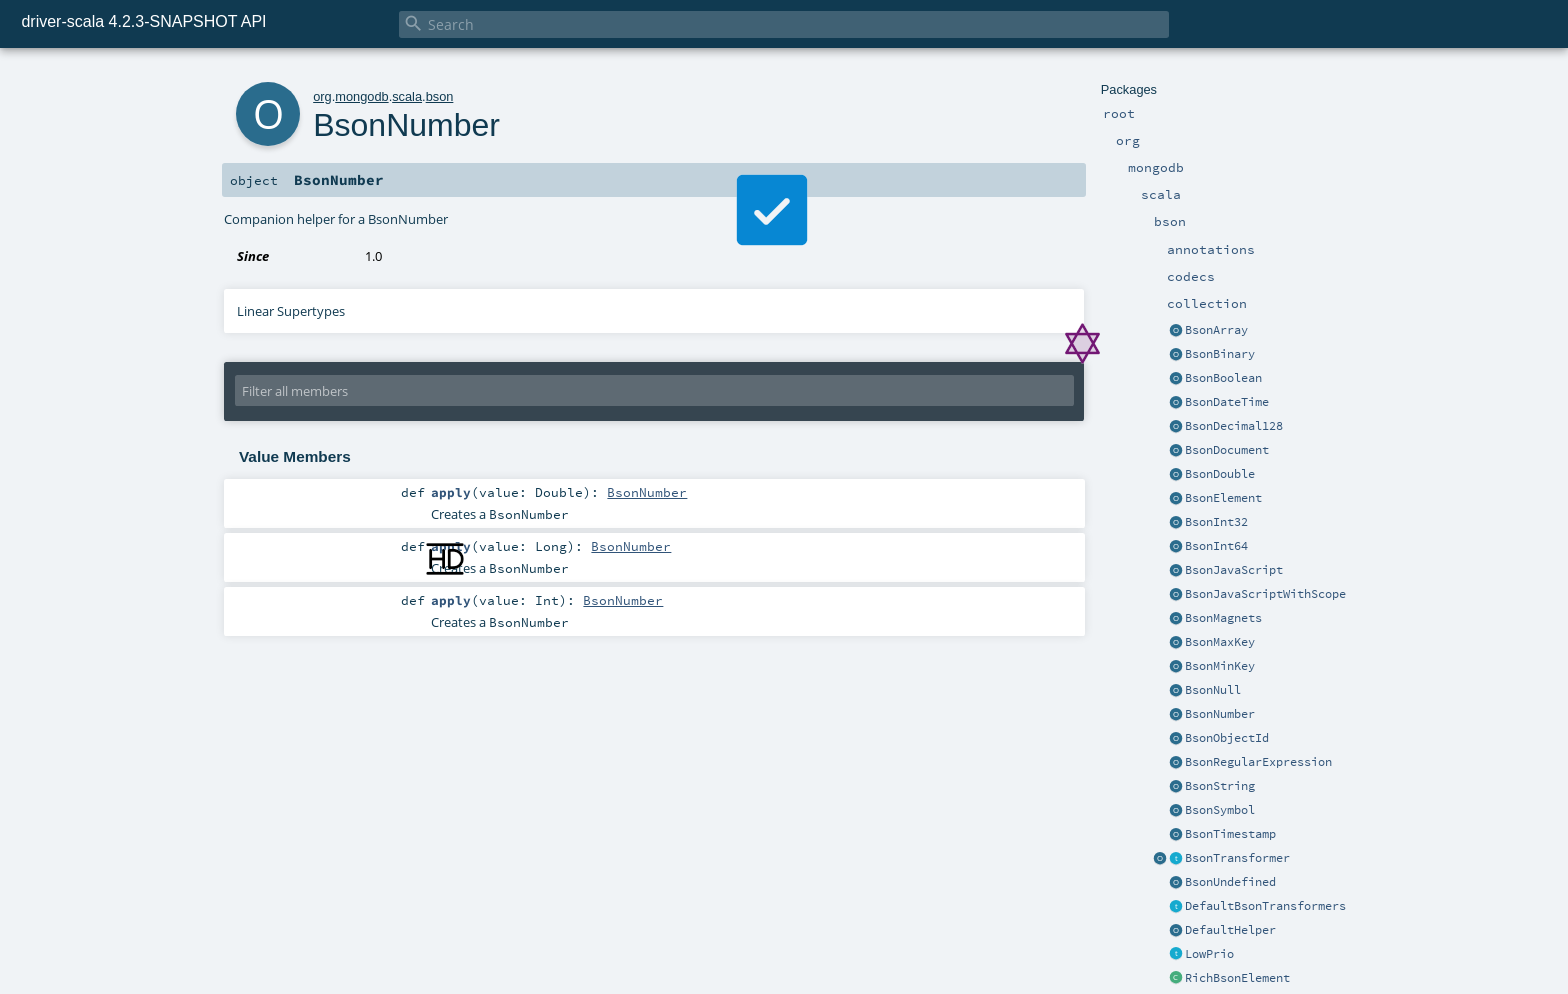  What do you see at coordinates (772, 210) in the screenshot?
I see `mark a task as complete` at bounding box center [772, 210].